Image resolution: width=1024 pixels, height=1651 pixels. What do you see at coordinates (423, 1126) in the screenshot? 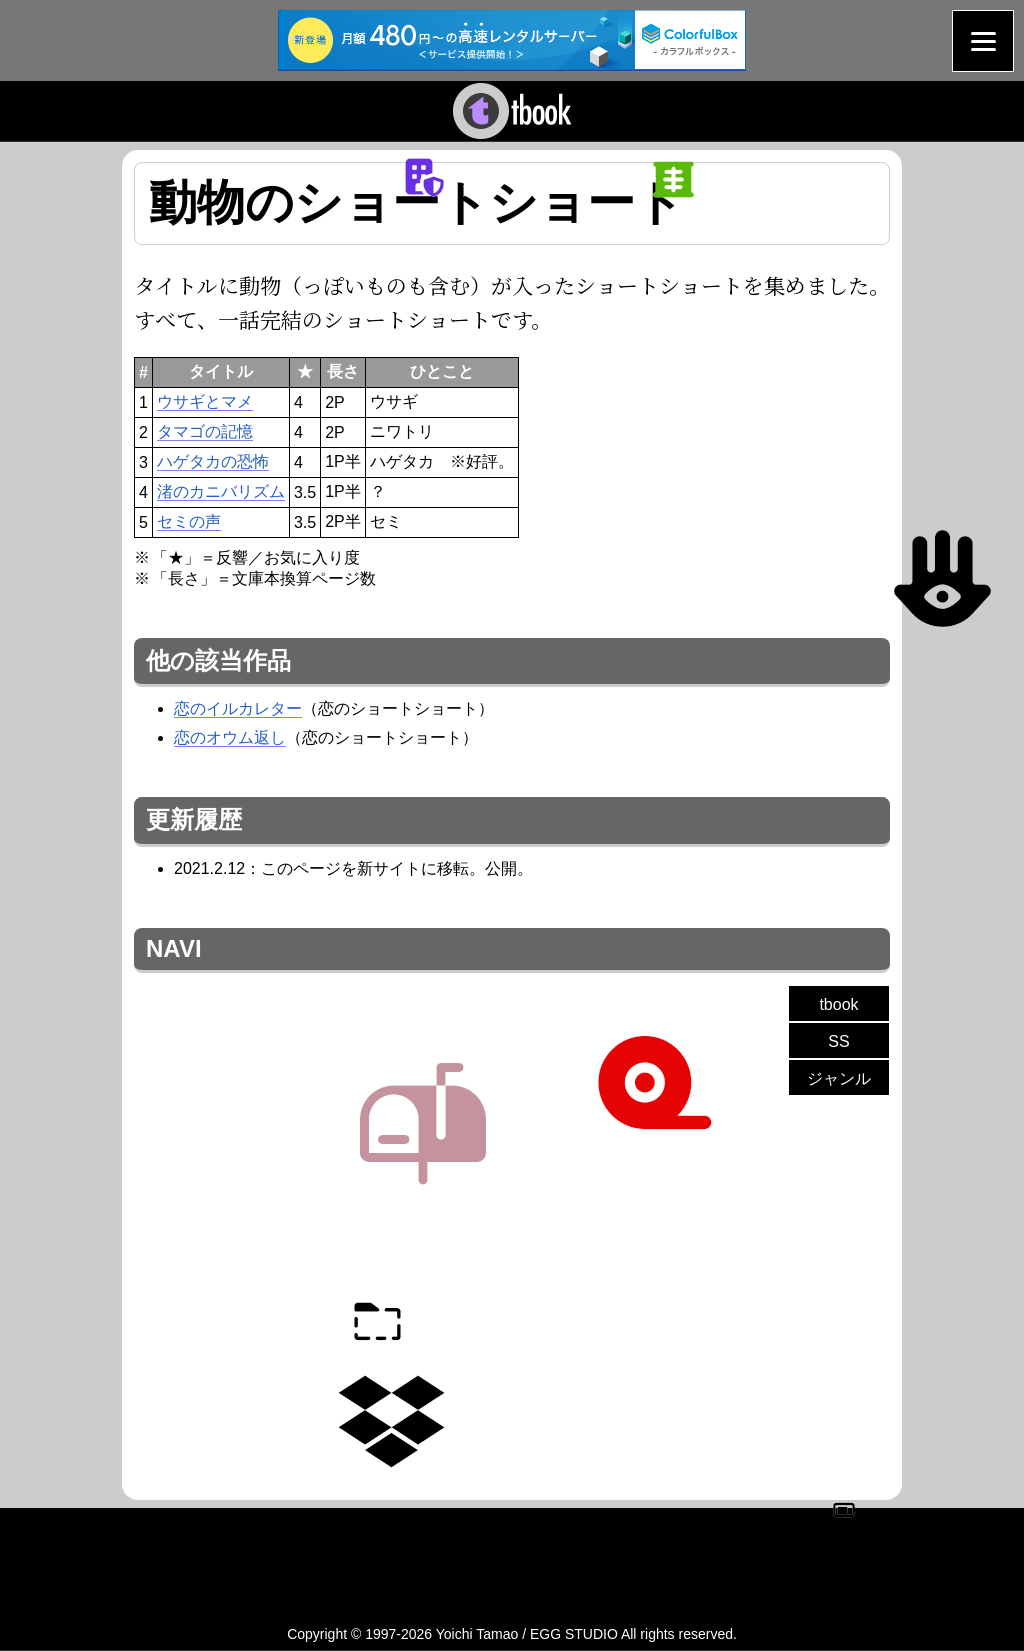
I see `access your mailbox or inbox` at bounding box center [423, 1126].